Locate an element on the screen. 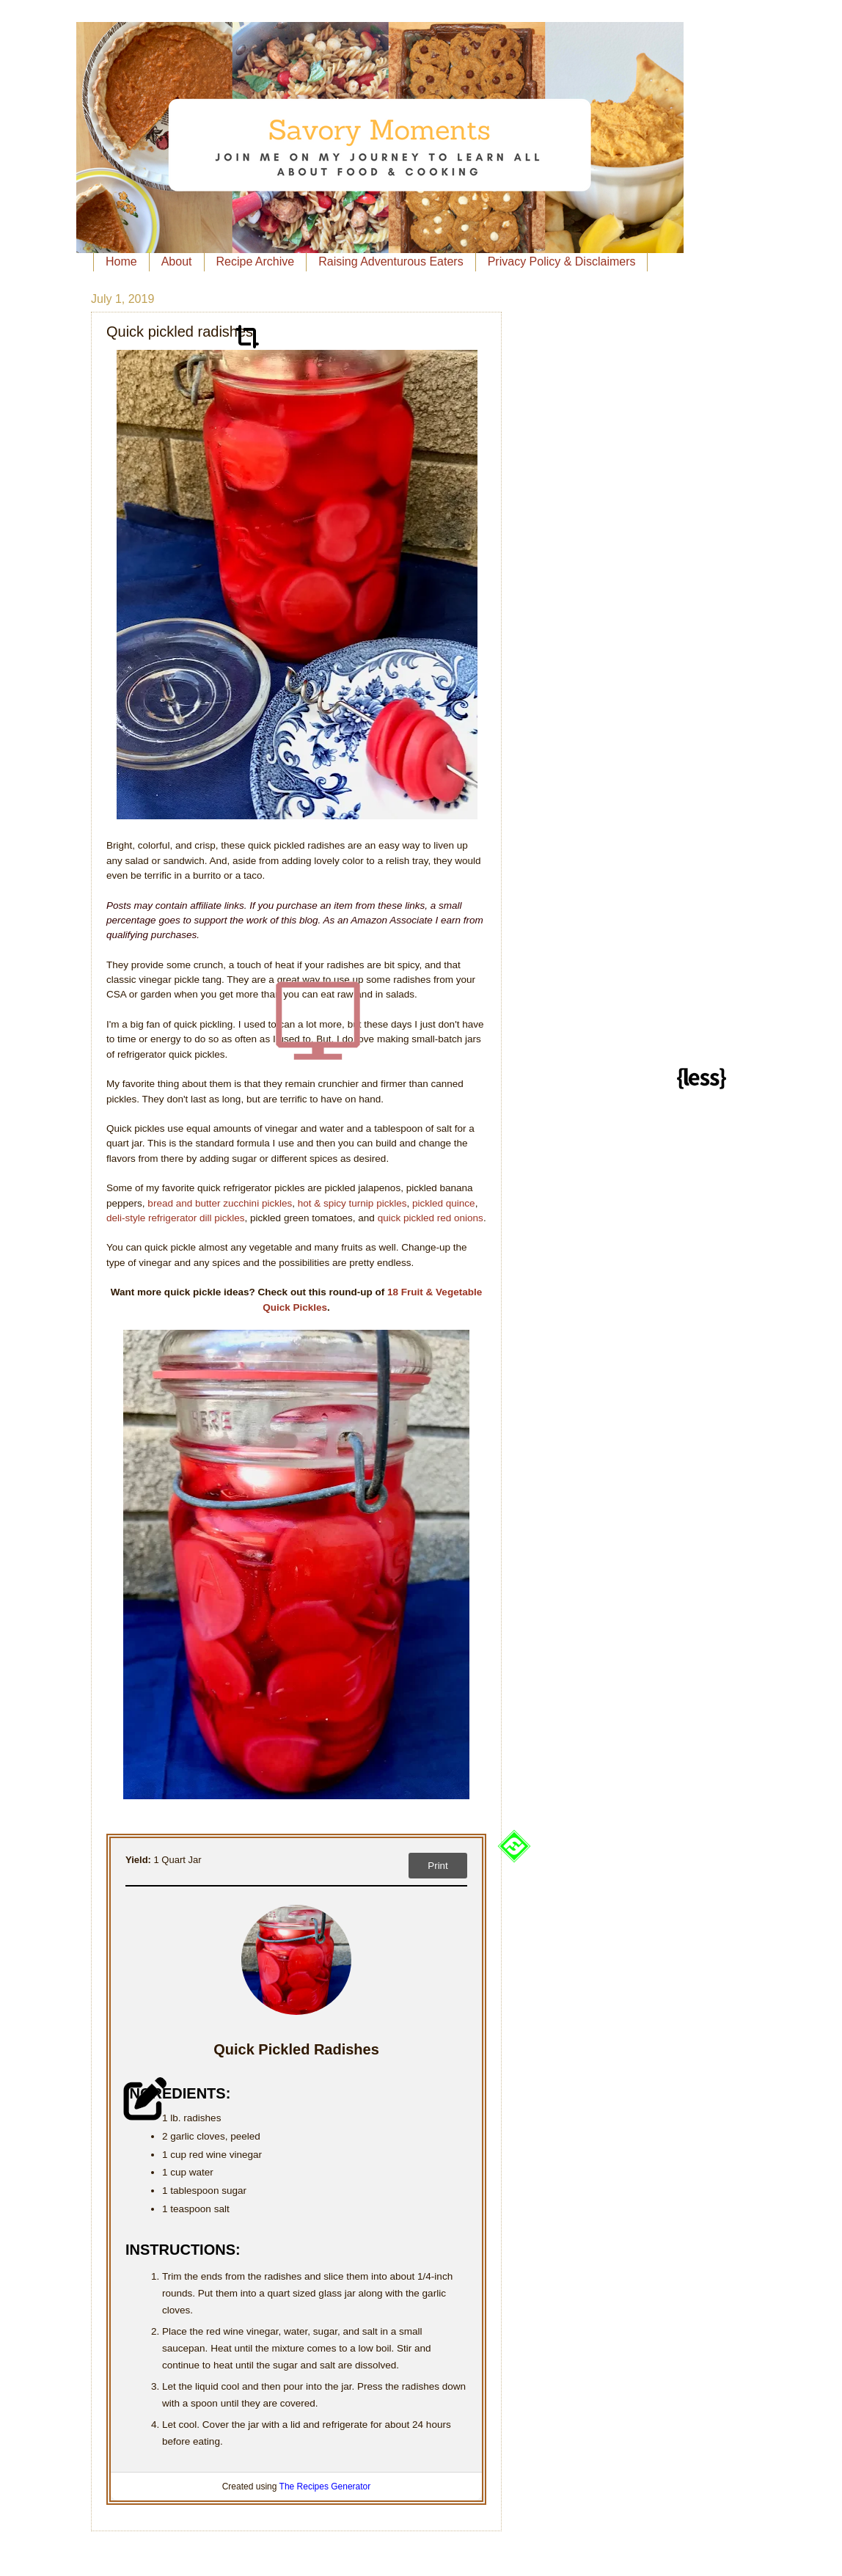 The image size is (842, 2576). access virtual machine settings is located at coordinates (318, 1017).